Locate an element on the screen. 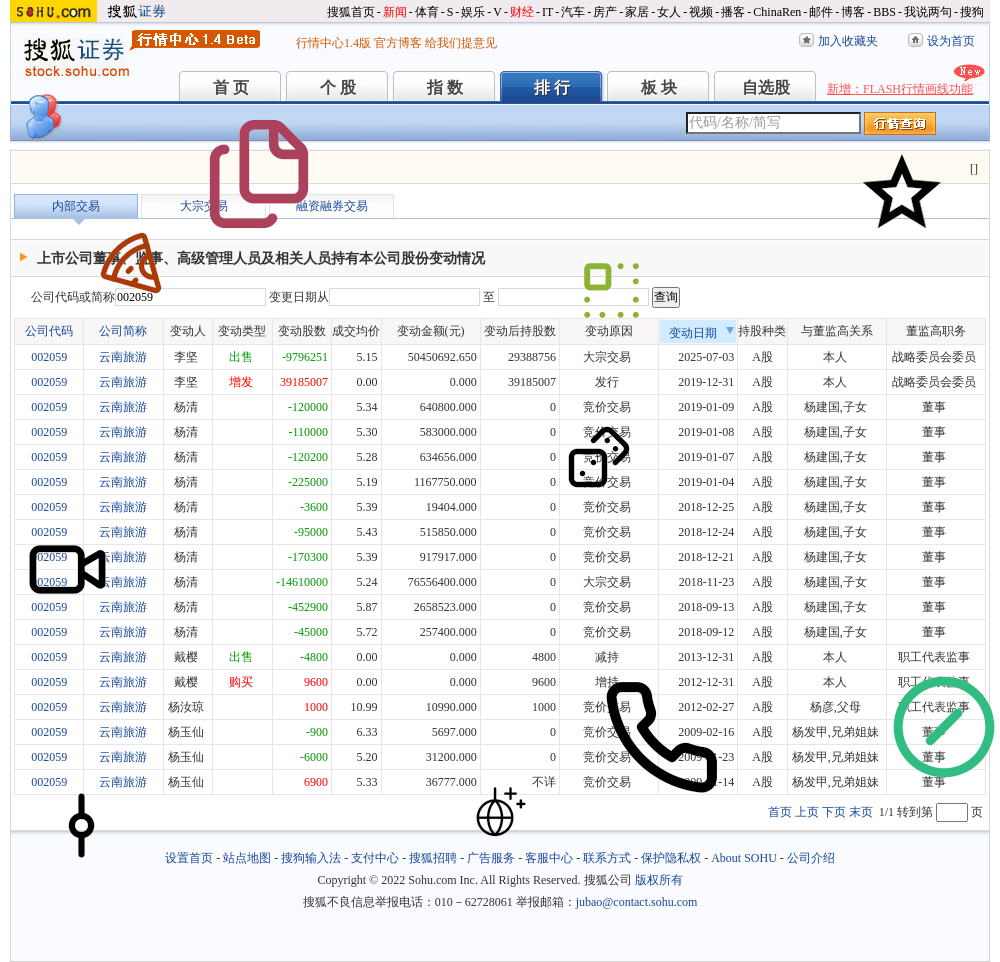 The height and width of the screenshot is (962, 1000). randomize or shuffle content is located at coordinates (599, 457).